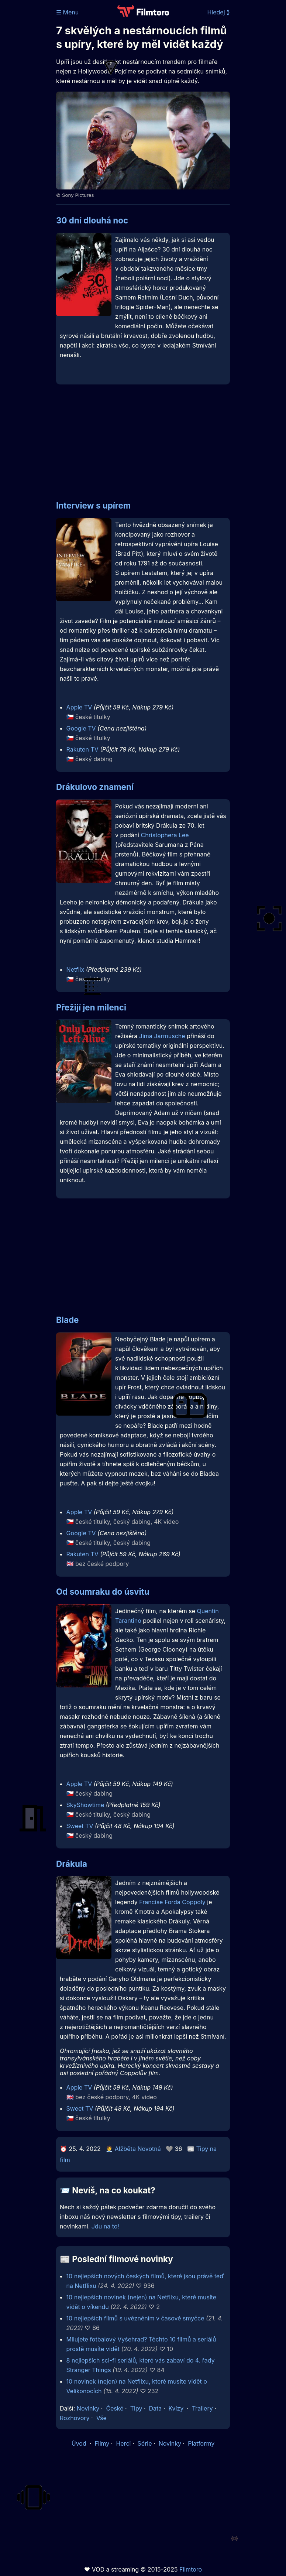 Image resolution: width=286 pixels, height=2576 pixels. Describe the element at coordinates (269, 918) in the screenshot. I see `center focus on the current subject` at that location.